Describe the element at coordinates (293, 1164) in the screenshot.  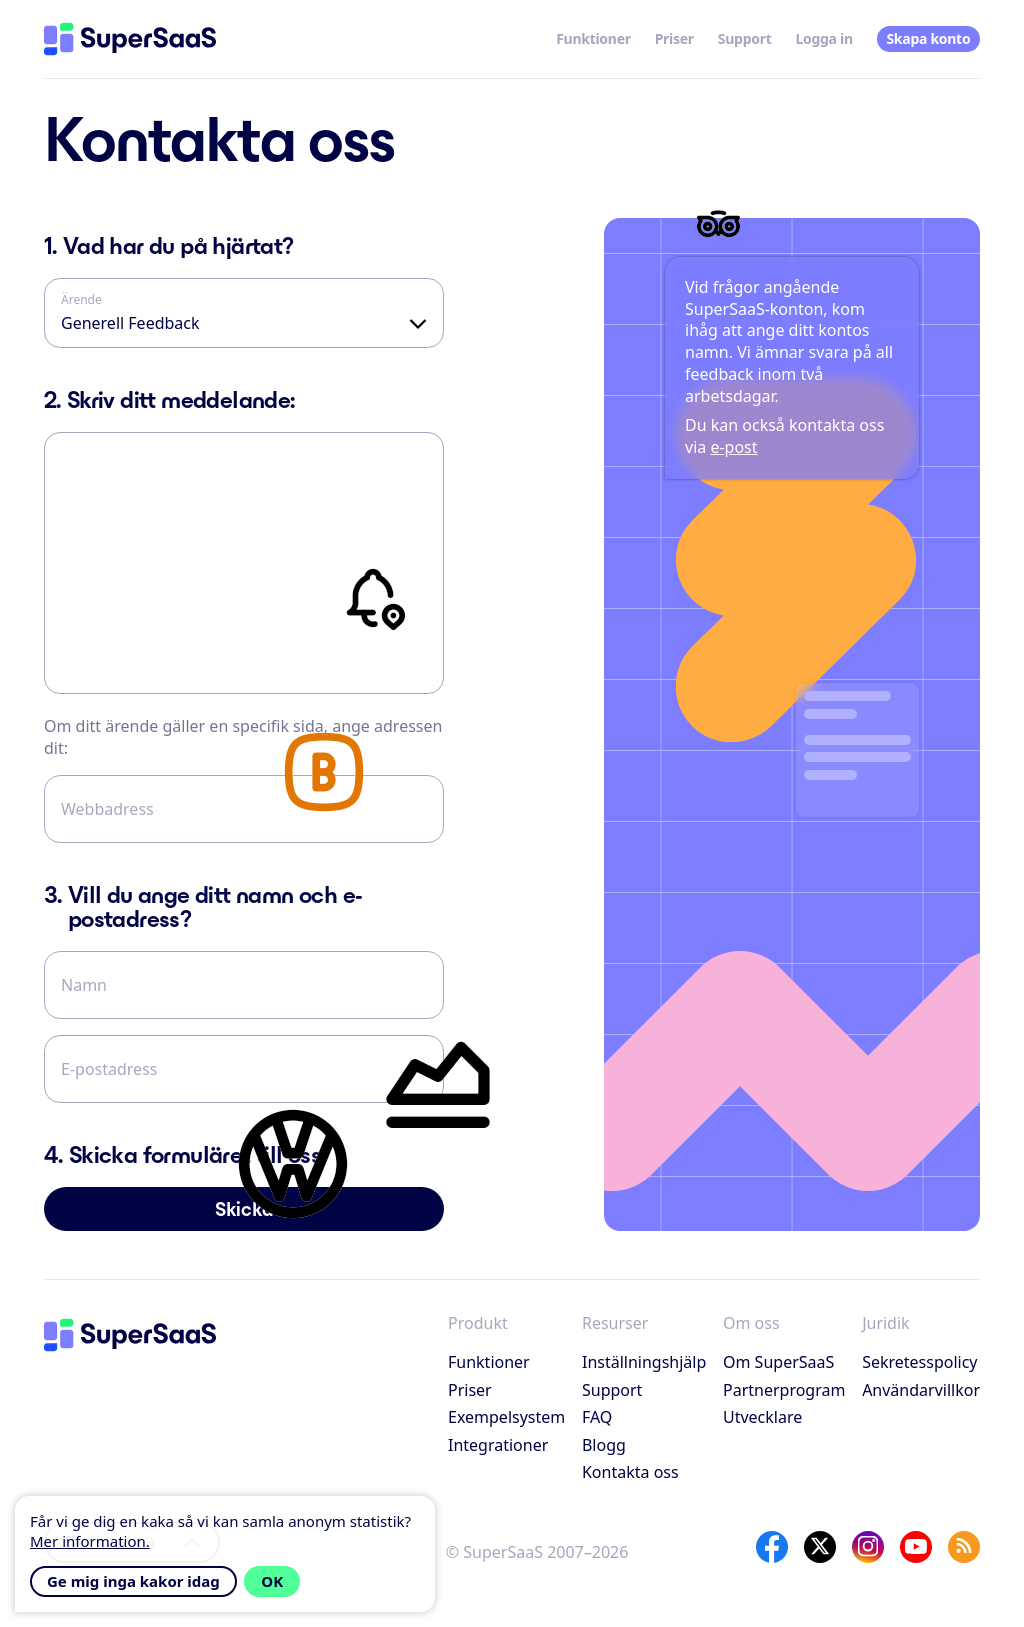
I see `volkswagen brand or vehicle identification` at that location.